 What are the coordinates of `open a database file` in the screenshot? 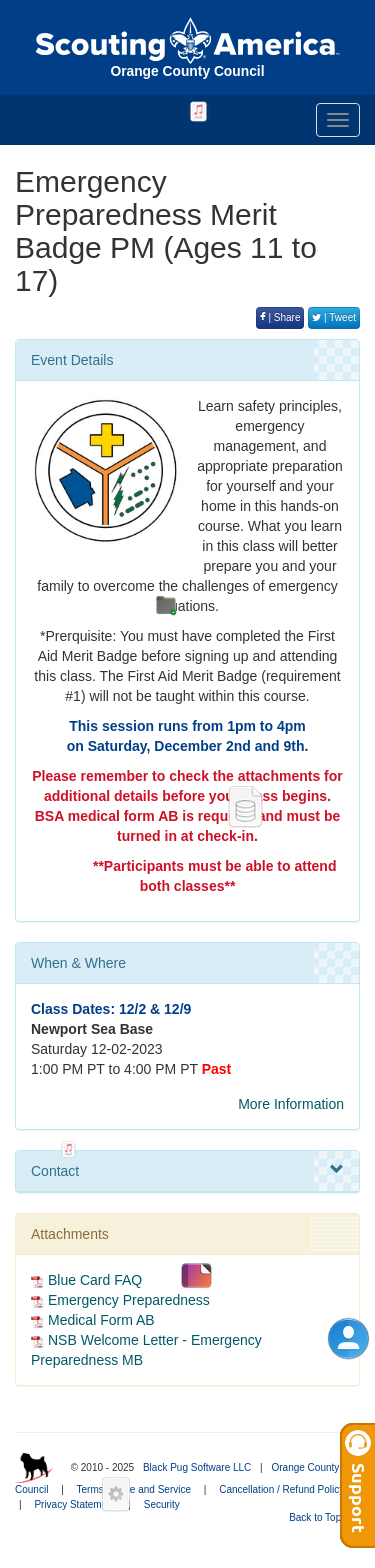 It's located at (245, 806).